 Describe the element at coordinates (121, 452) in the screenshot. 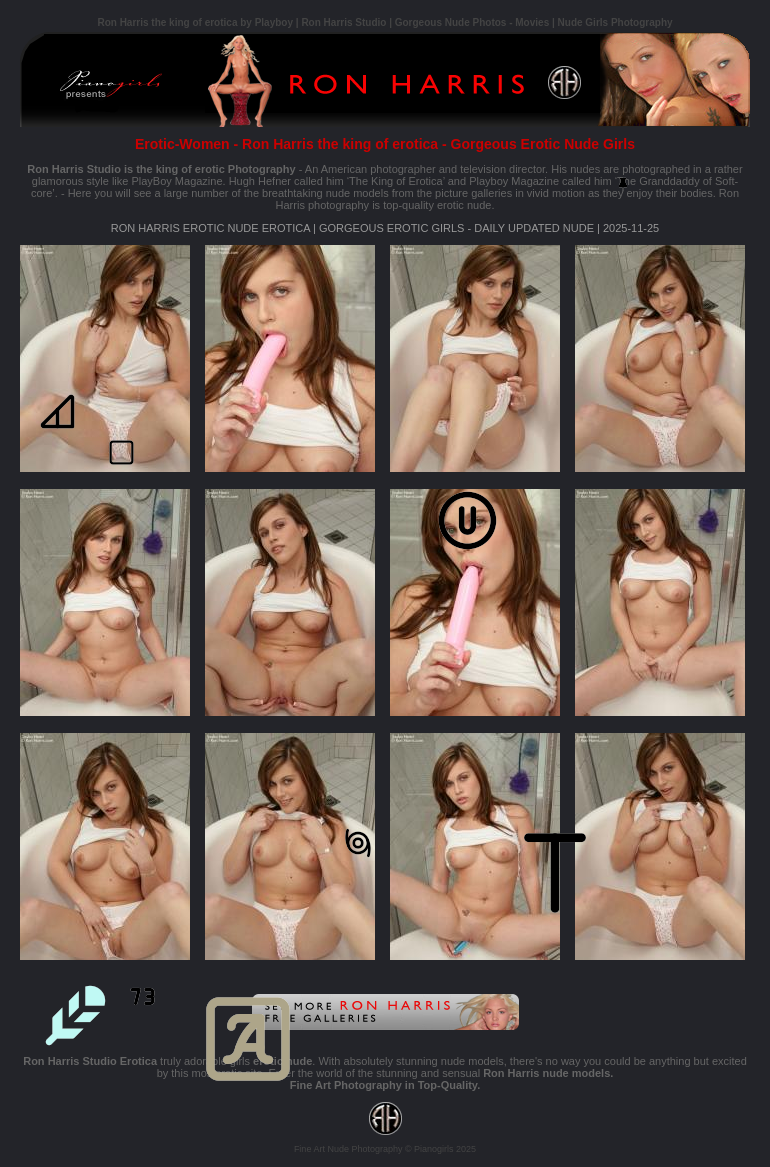

I see `unchecked checkbox or selection state` at that location.